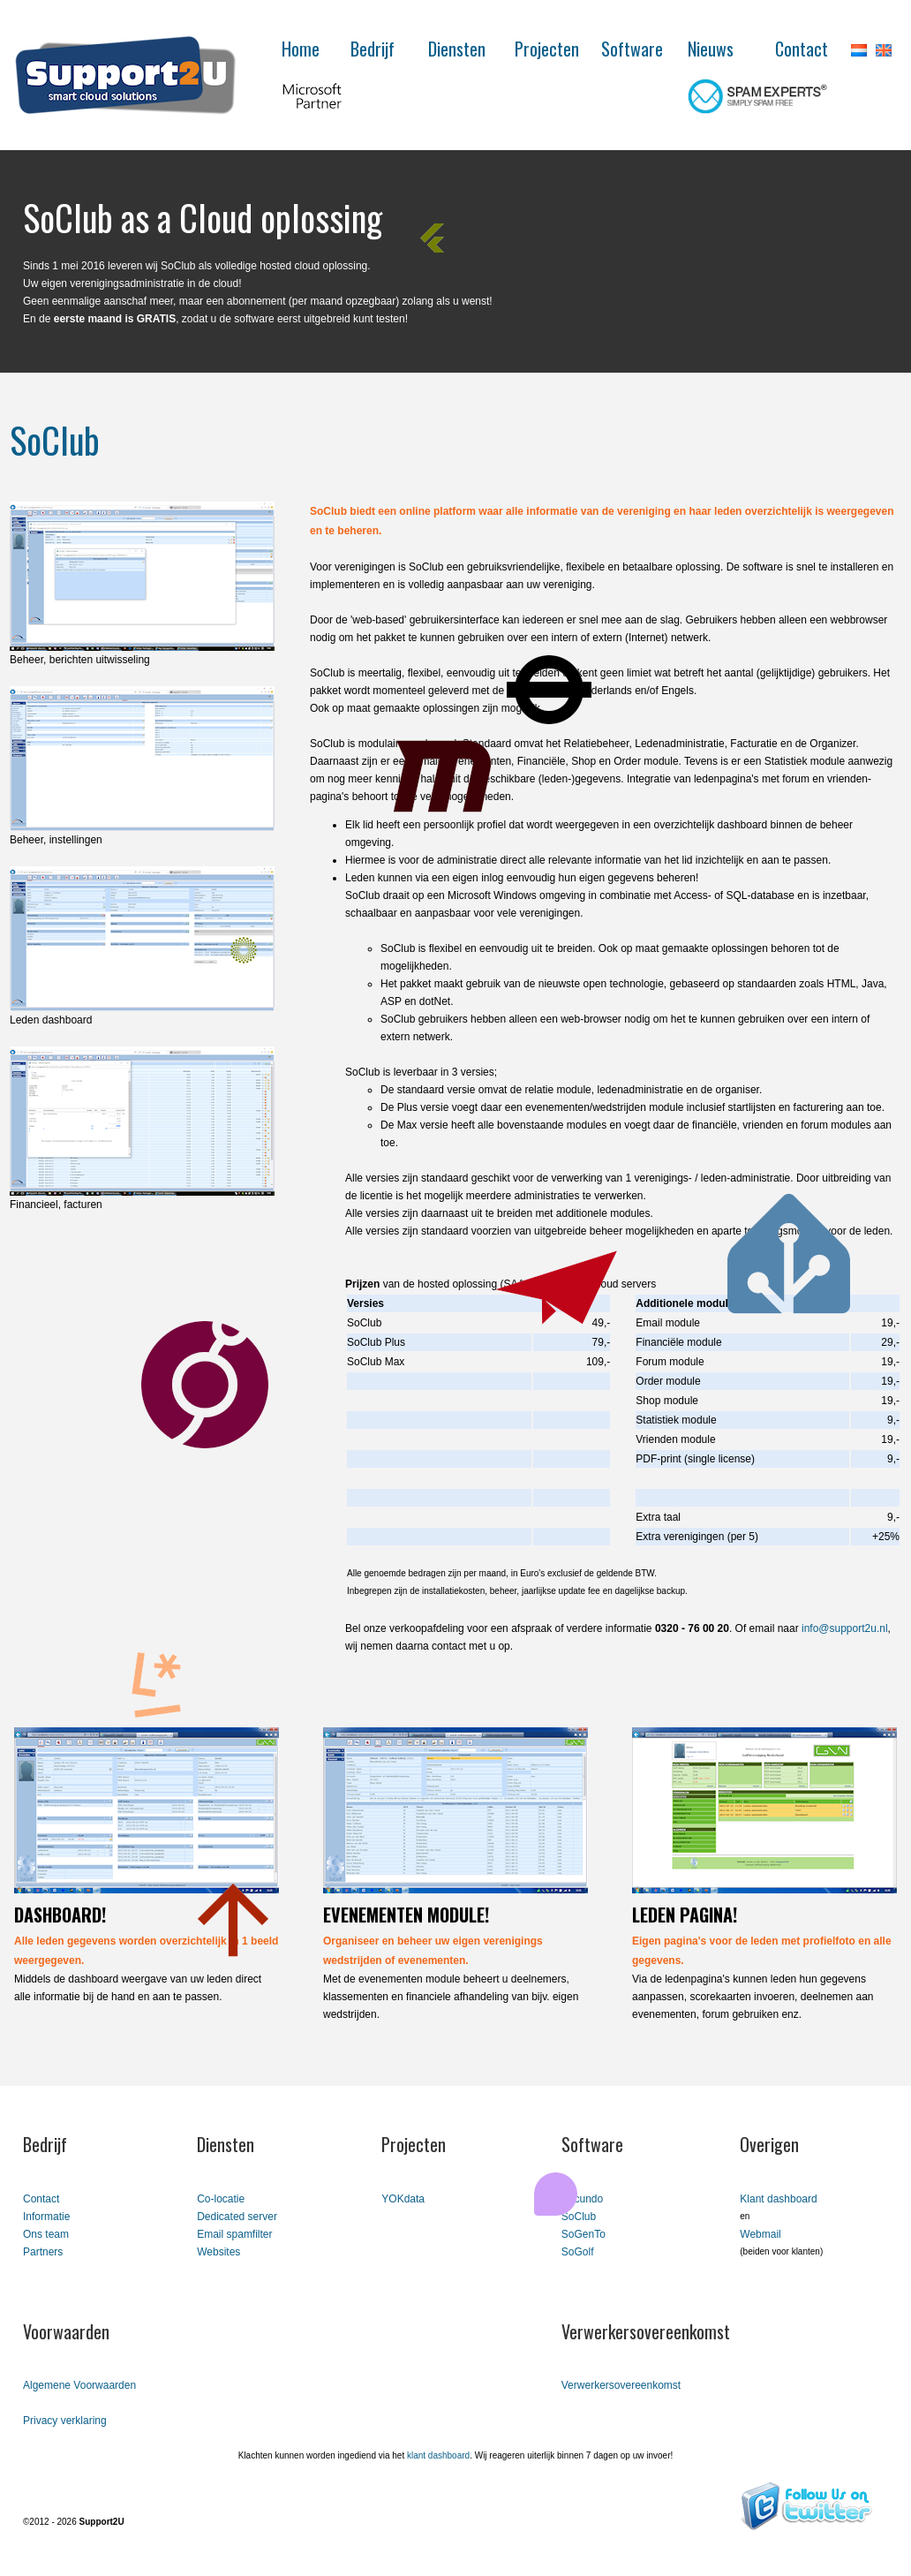  What do you see at coordinates (442, 776) in the screenshot?
I see `maxcdn logo - content delivery network service` at bounding box center [442, 776].